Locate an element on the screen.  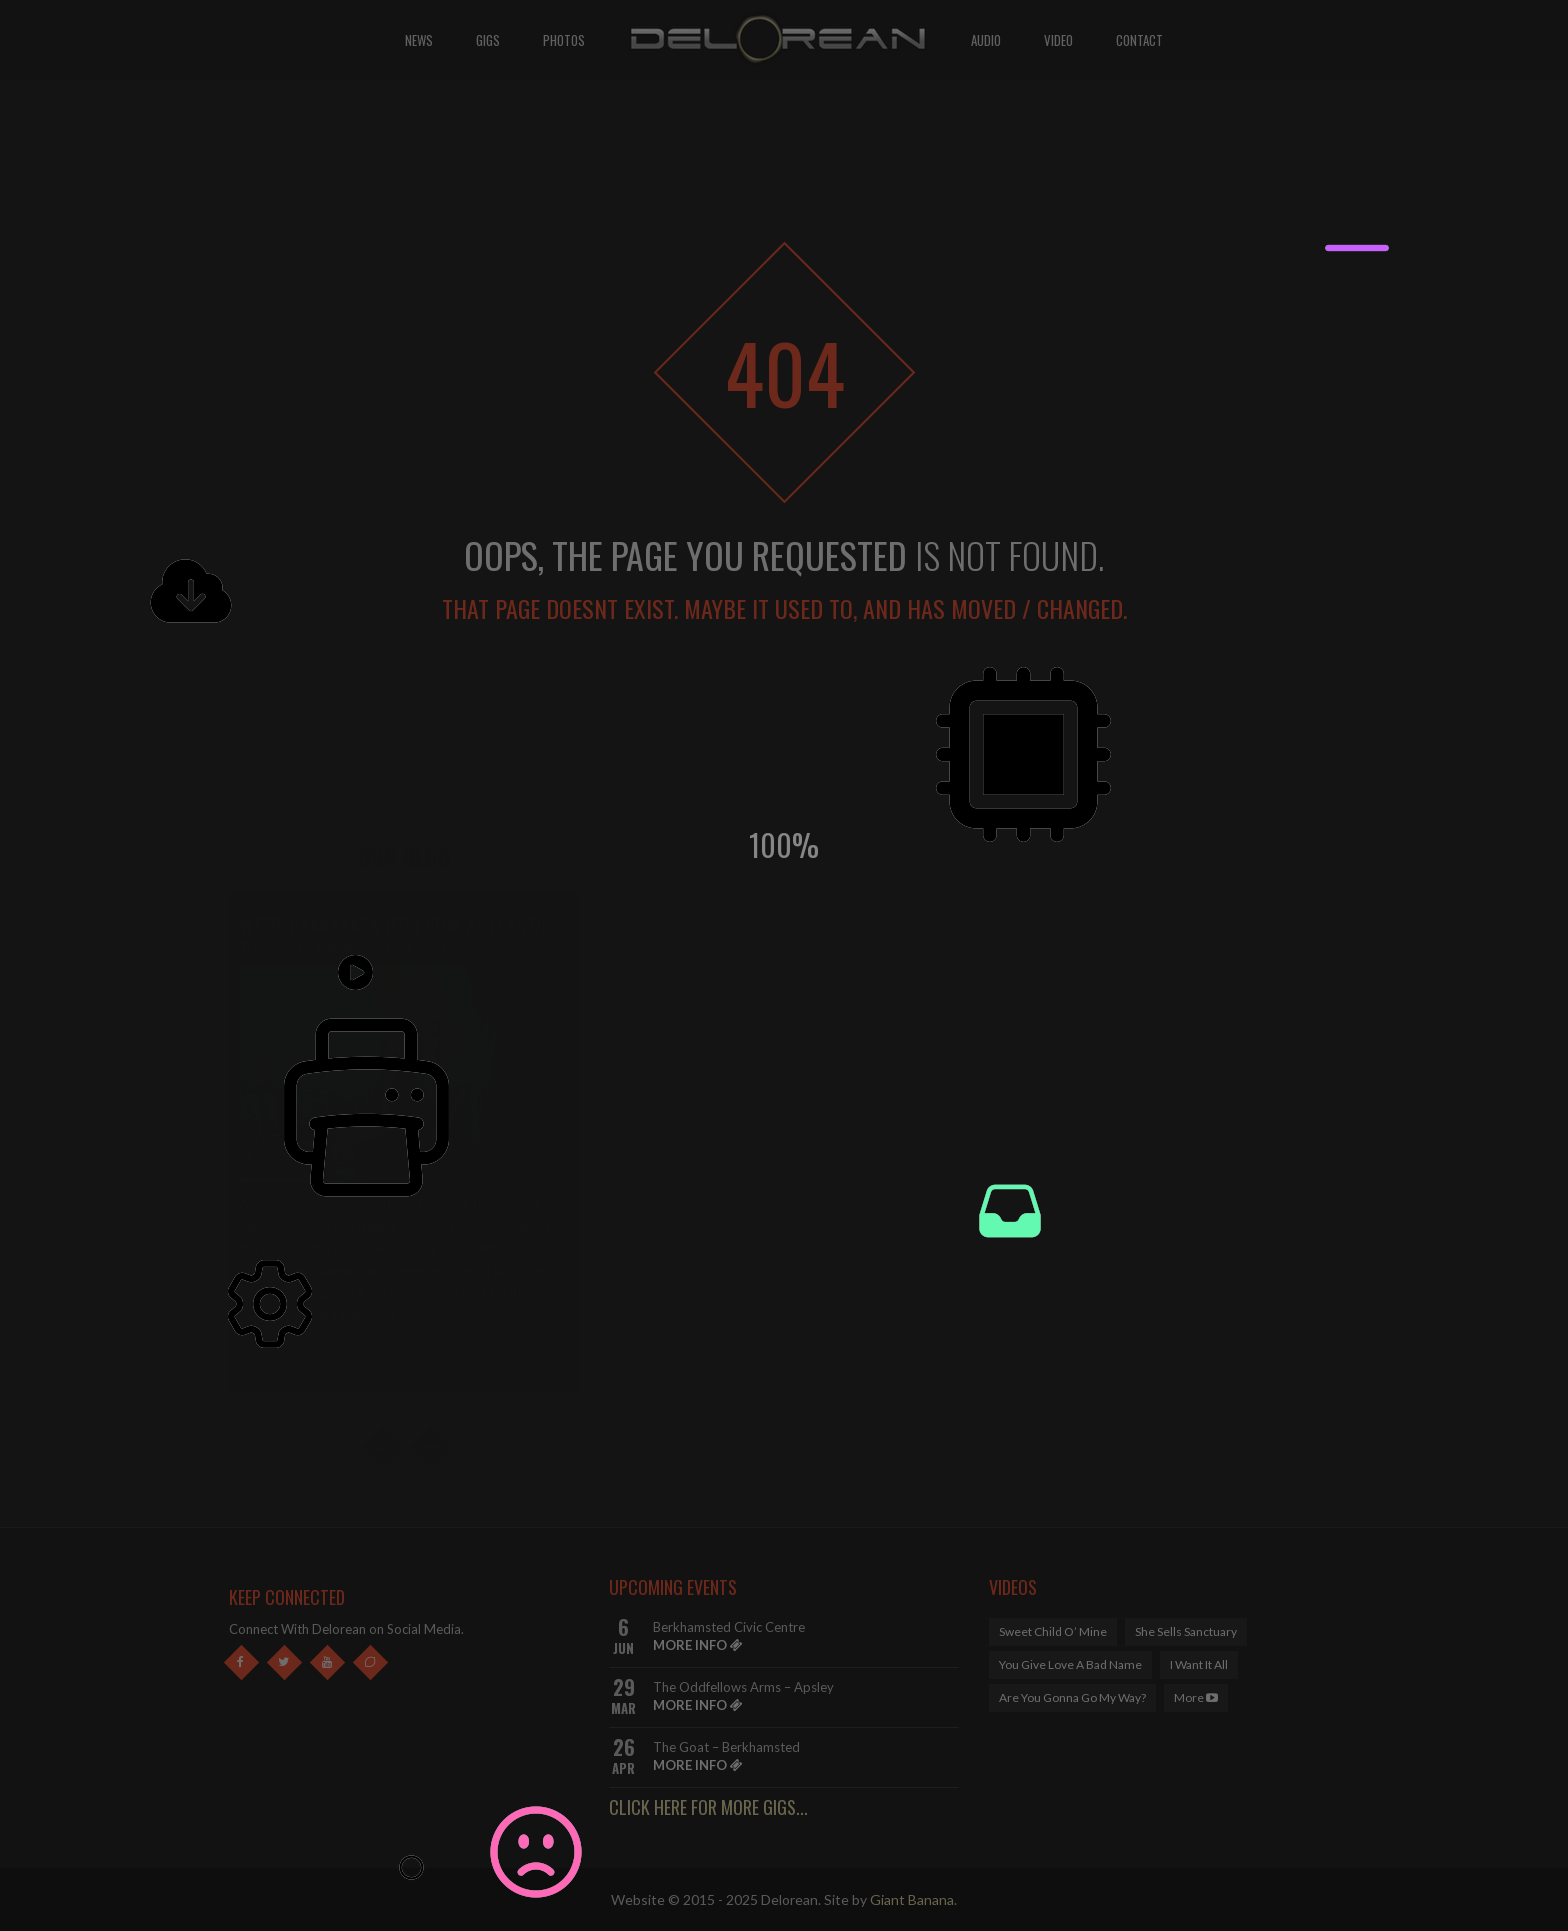
play media or video content is located at coordinates (355, 972).